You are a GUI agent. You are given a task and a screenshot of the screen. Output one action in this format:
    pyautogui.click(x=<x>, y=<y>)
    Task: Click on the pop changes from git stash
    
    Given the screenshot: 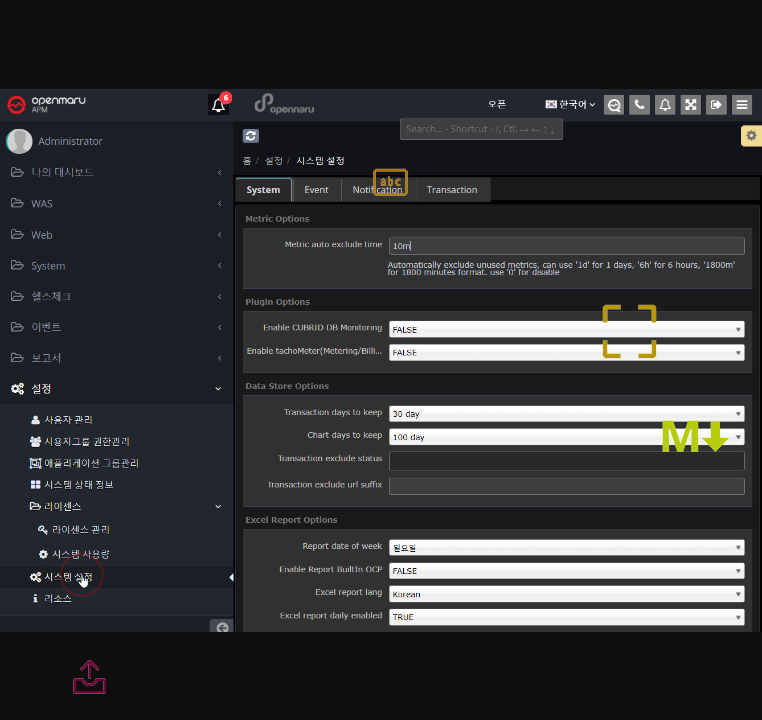 What is the action you would take?
    pyautogui.click(x=91, y=676)
    